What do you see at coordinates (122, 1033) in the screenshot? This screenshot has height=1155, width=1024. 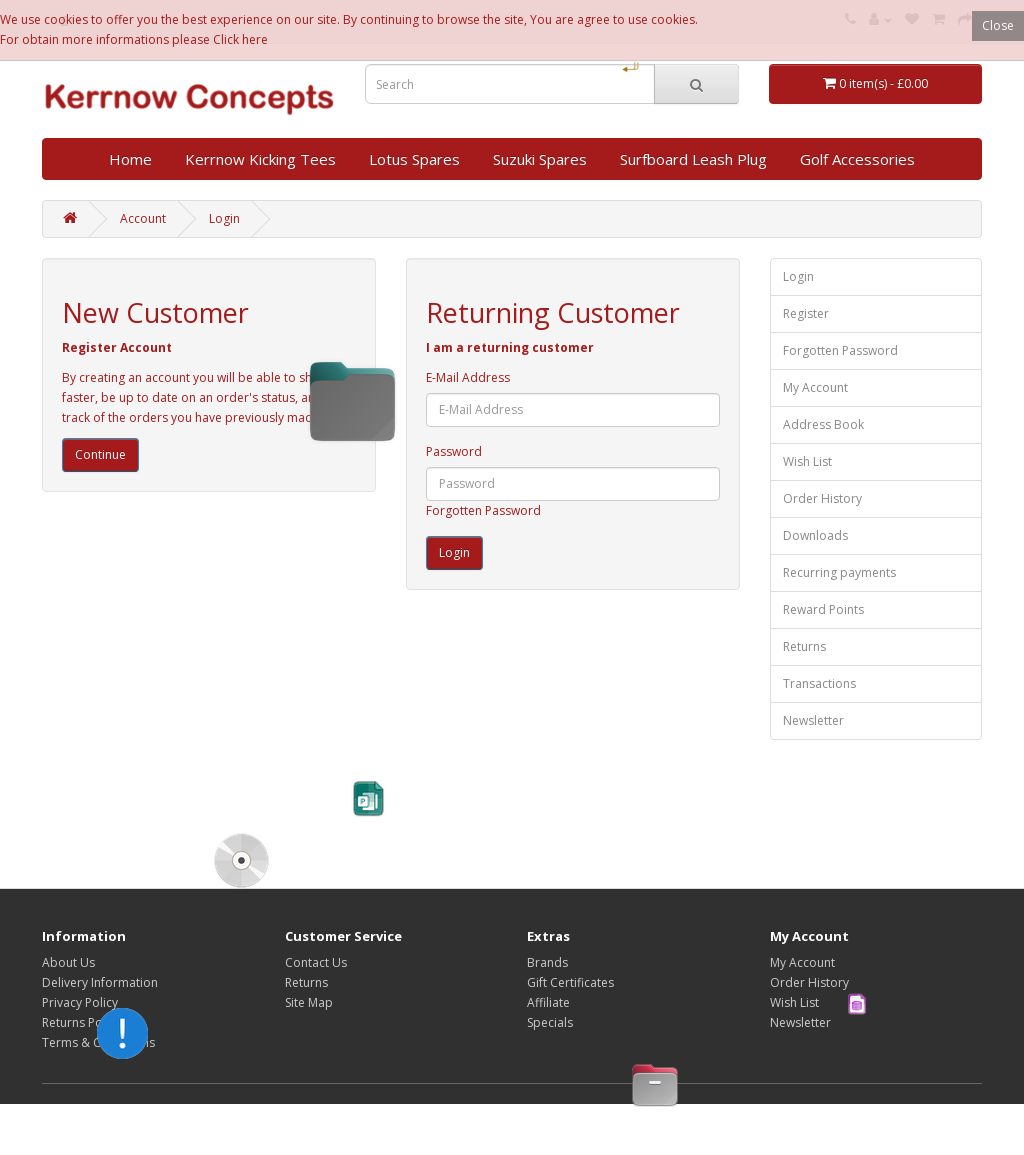 I see `mark email as important` at bounding box center [122, 1033].